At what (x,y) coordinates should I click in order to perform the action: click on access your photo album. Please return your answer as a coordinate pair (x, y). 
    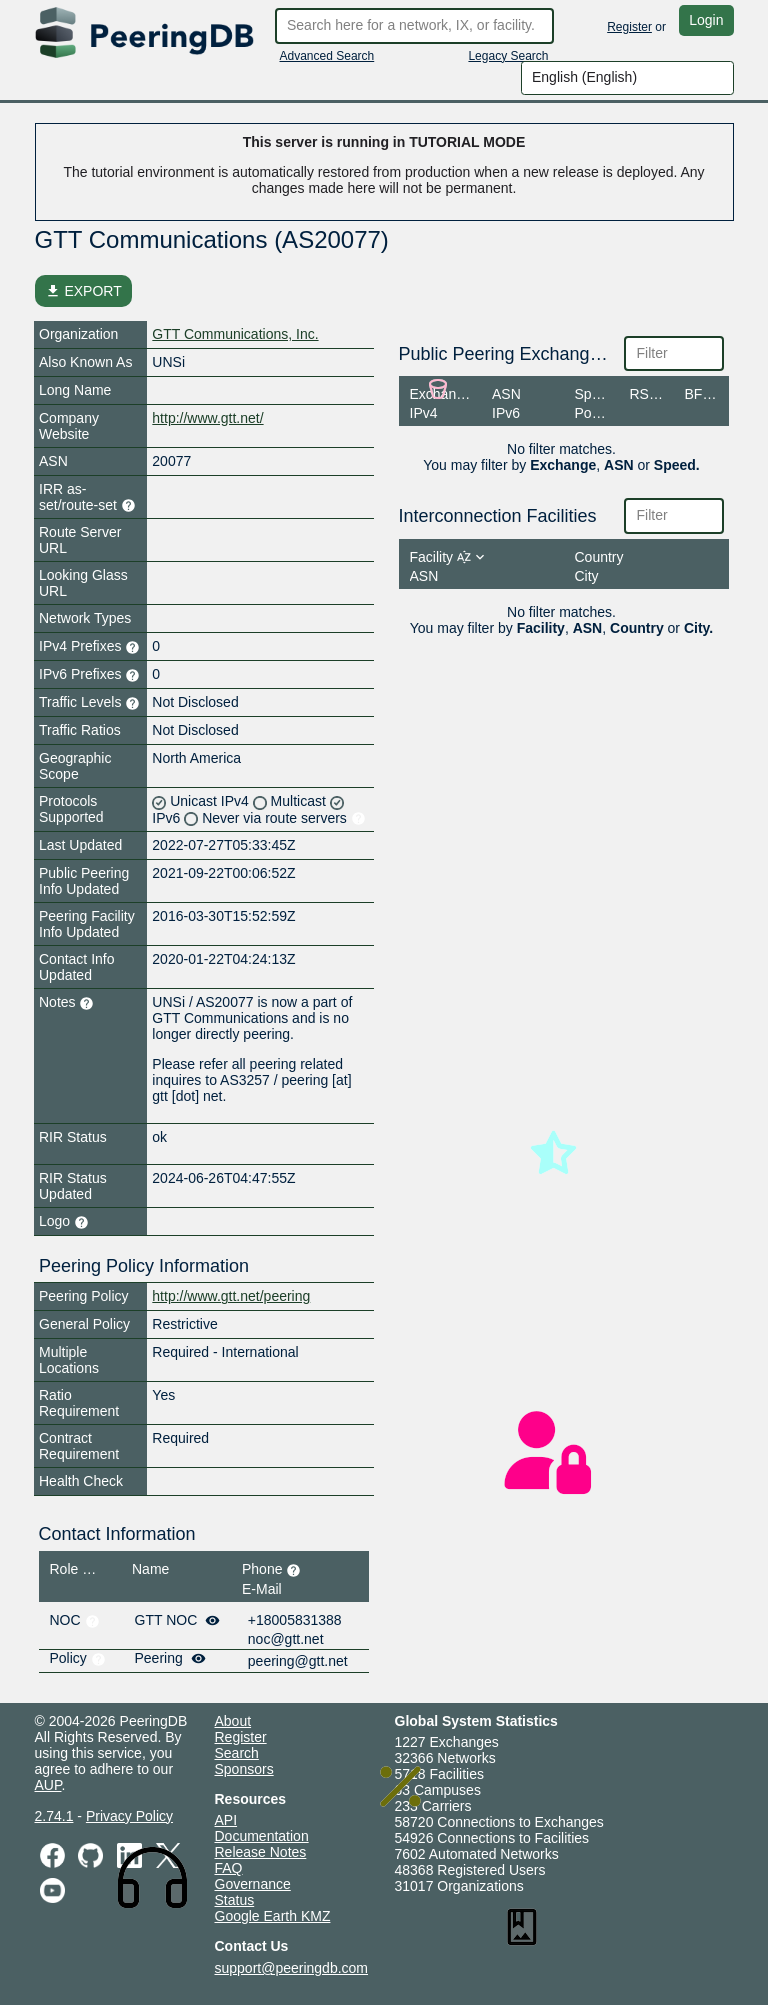
    Looking at the image, I should click on (522, 1927).